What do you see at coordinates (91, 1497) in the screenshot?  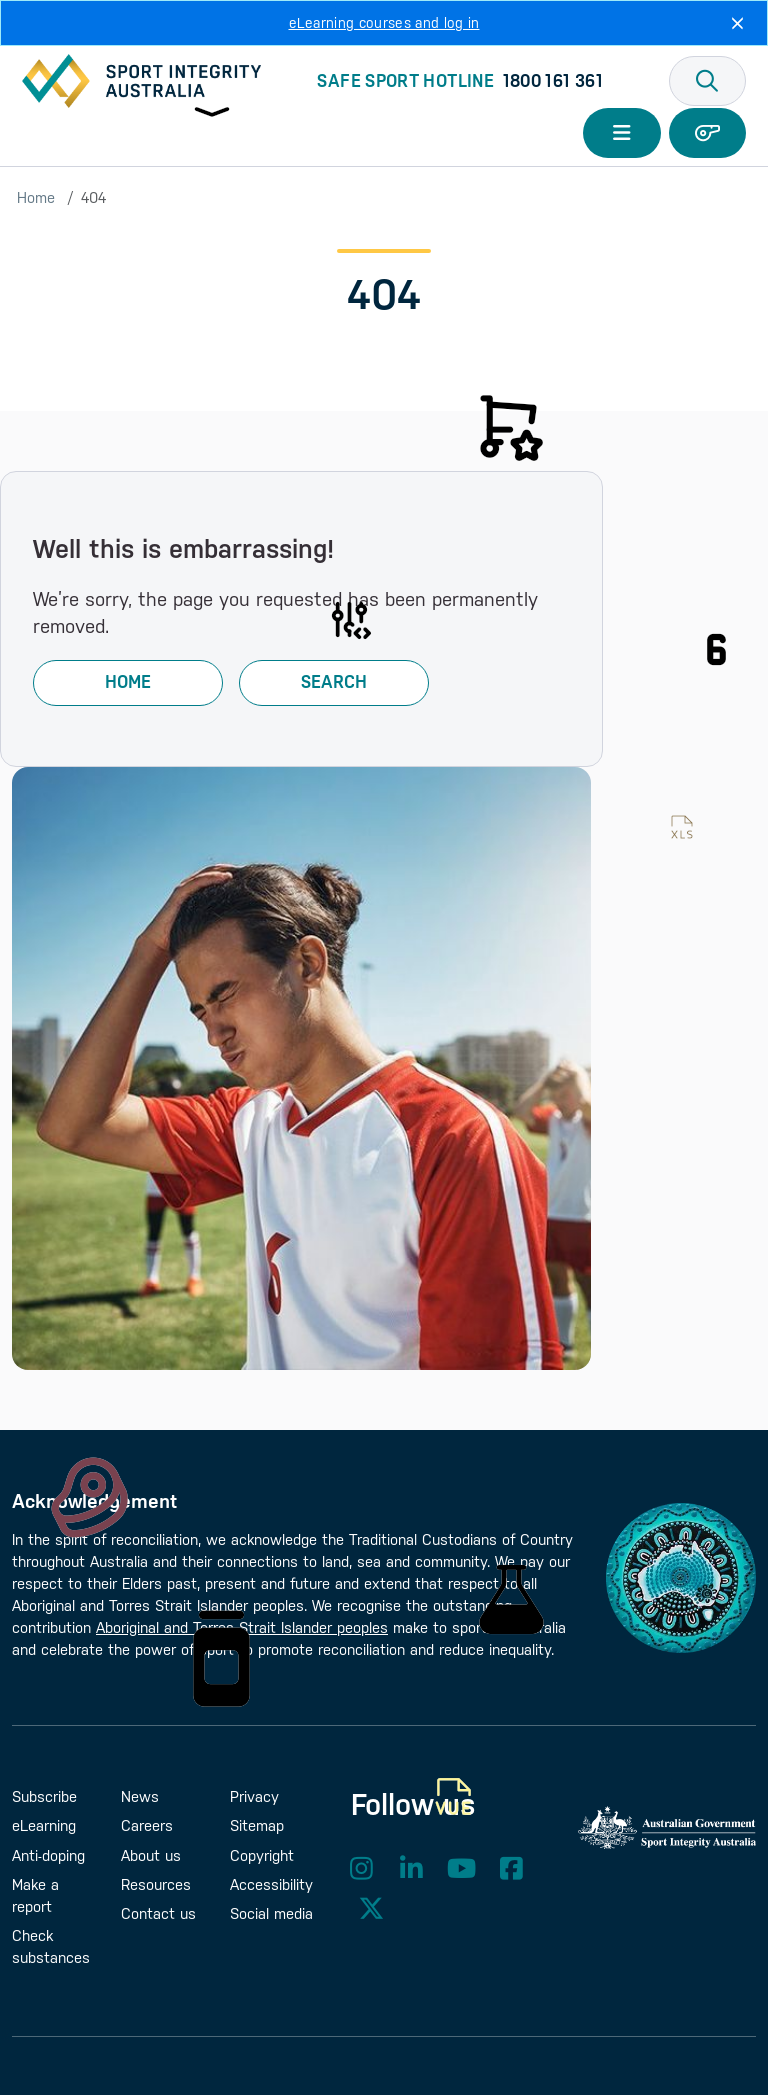 I see `filter recipes by beef or red meat` at bounding box center [91, 1497].